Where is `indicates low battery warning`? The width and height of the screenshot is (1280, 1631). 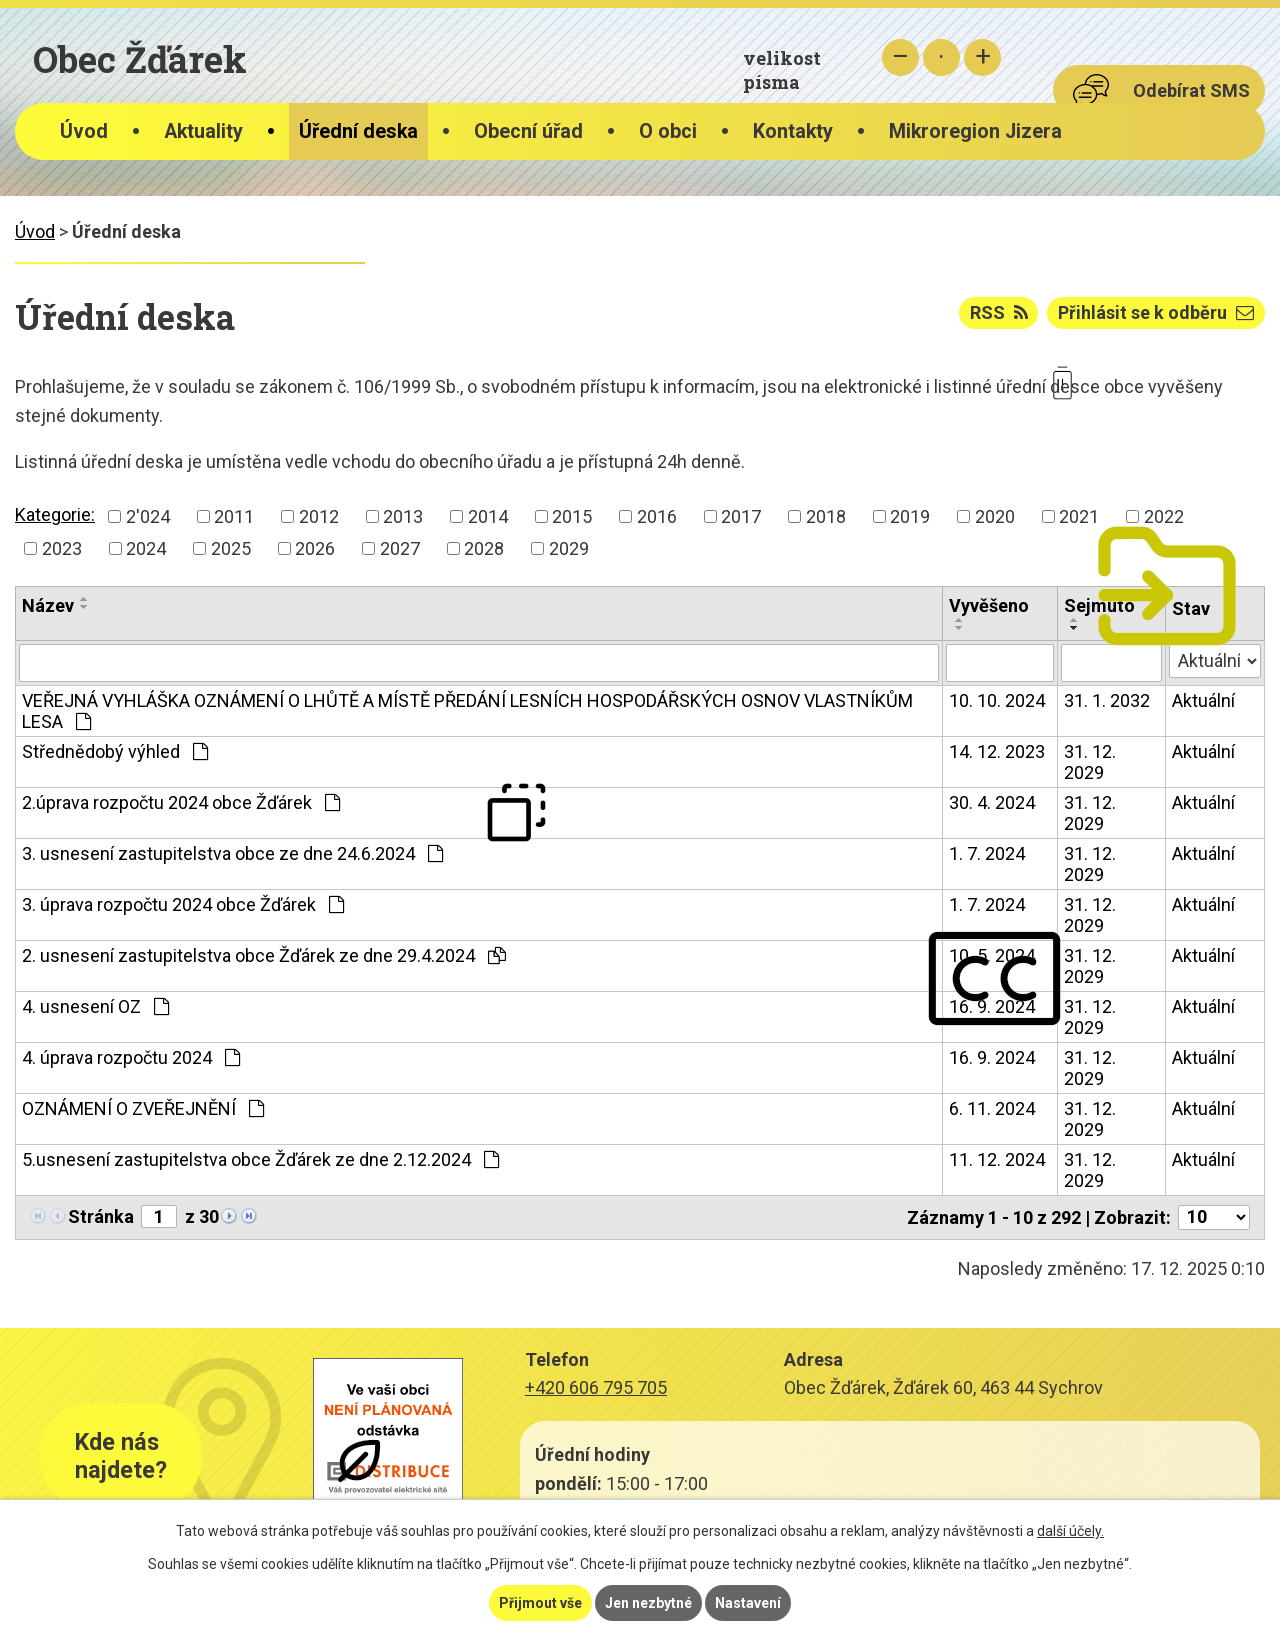 indicates low battery warning is located at coordinates (1062, 383).